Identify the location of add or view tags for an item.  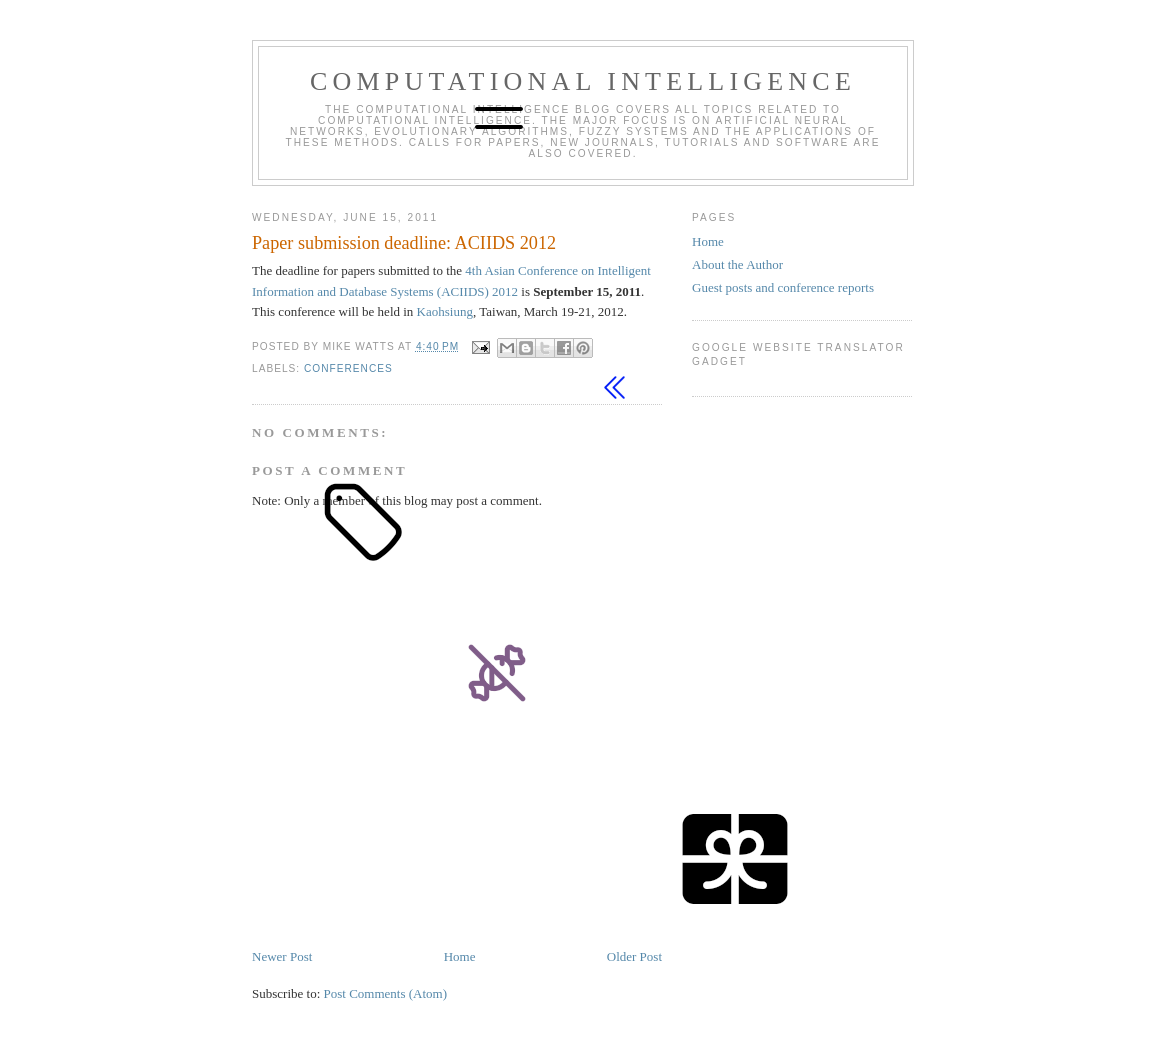
(362, 521).